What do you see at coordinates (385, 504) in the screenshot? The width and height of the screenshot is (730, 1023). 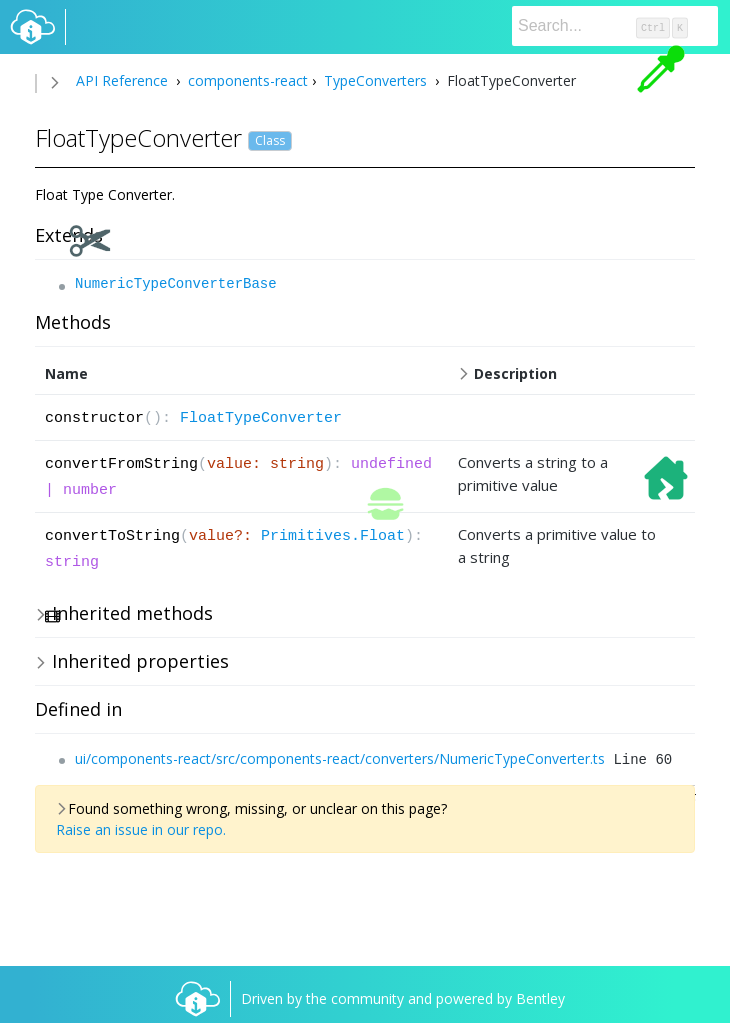 I see `open navigation menu` at bounding box center [385, 504].